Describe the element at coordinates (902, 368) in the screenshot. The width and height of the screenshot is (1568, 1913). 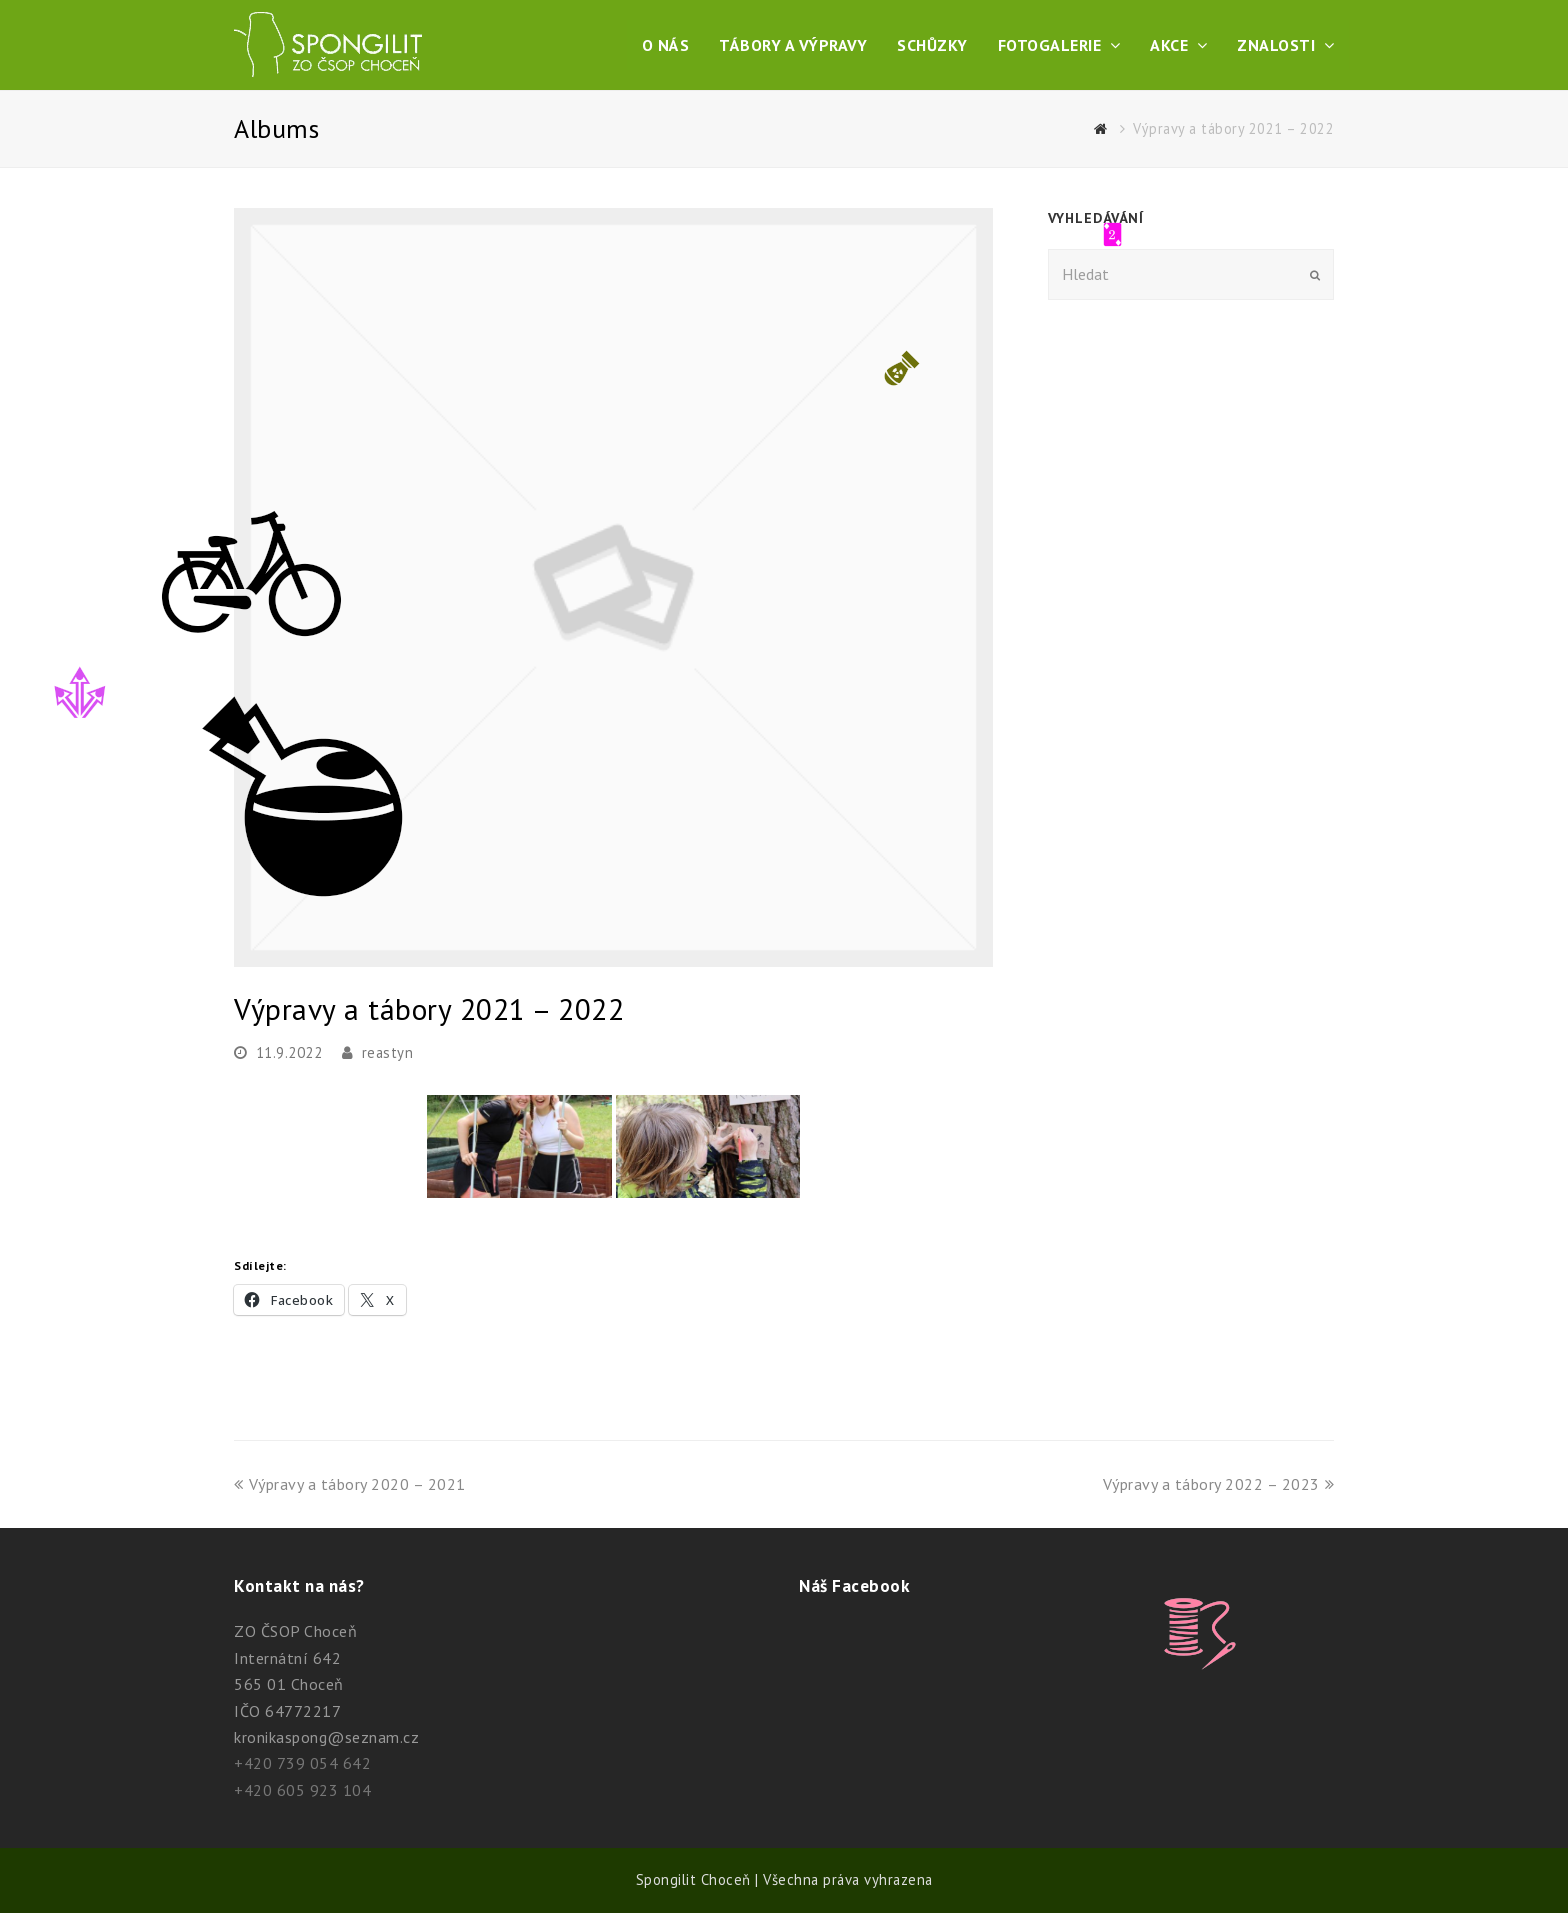
I see `nuclear bomb or atomic weapon icon` at that location.